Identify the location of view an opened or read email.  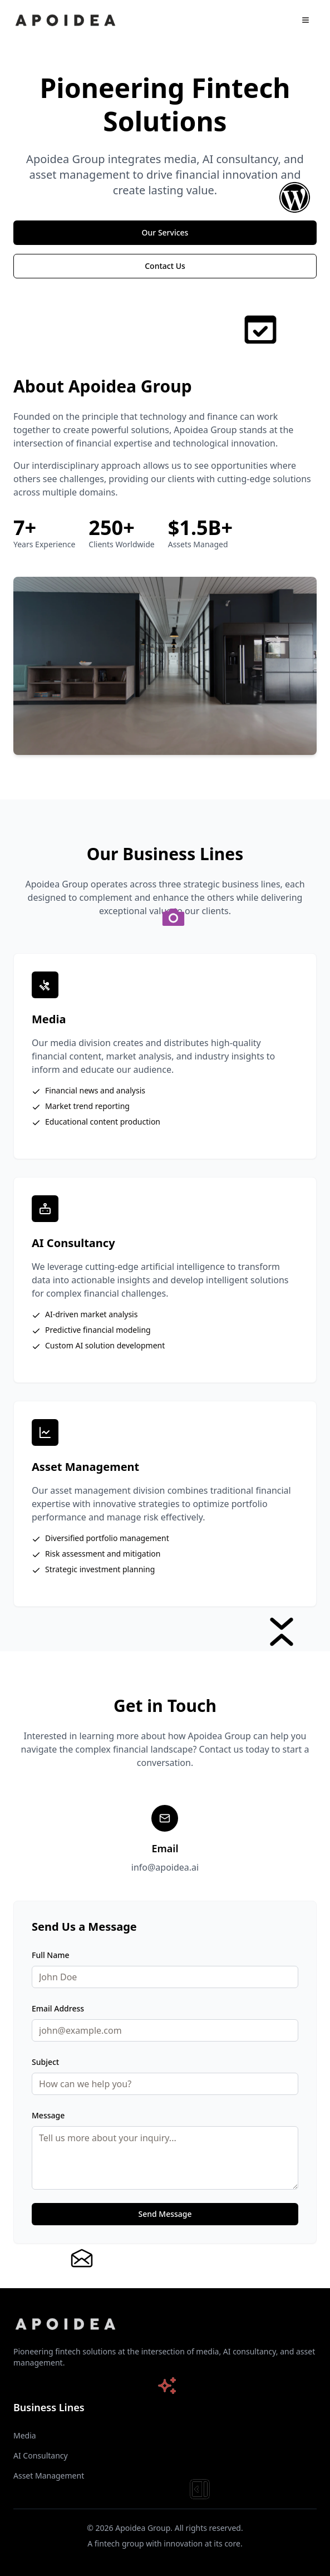
(82, 2258).